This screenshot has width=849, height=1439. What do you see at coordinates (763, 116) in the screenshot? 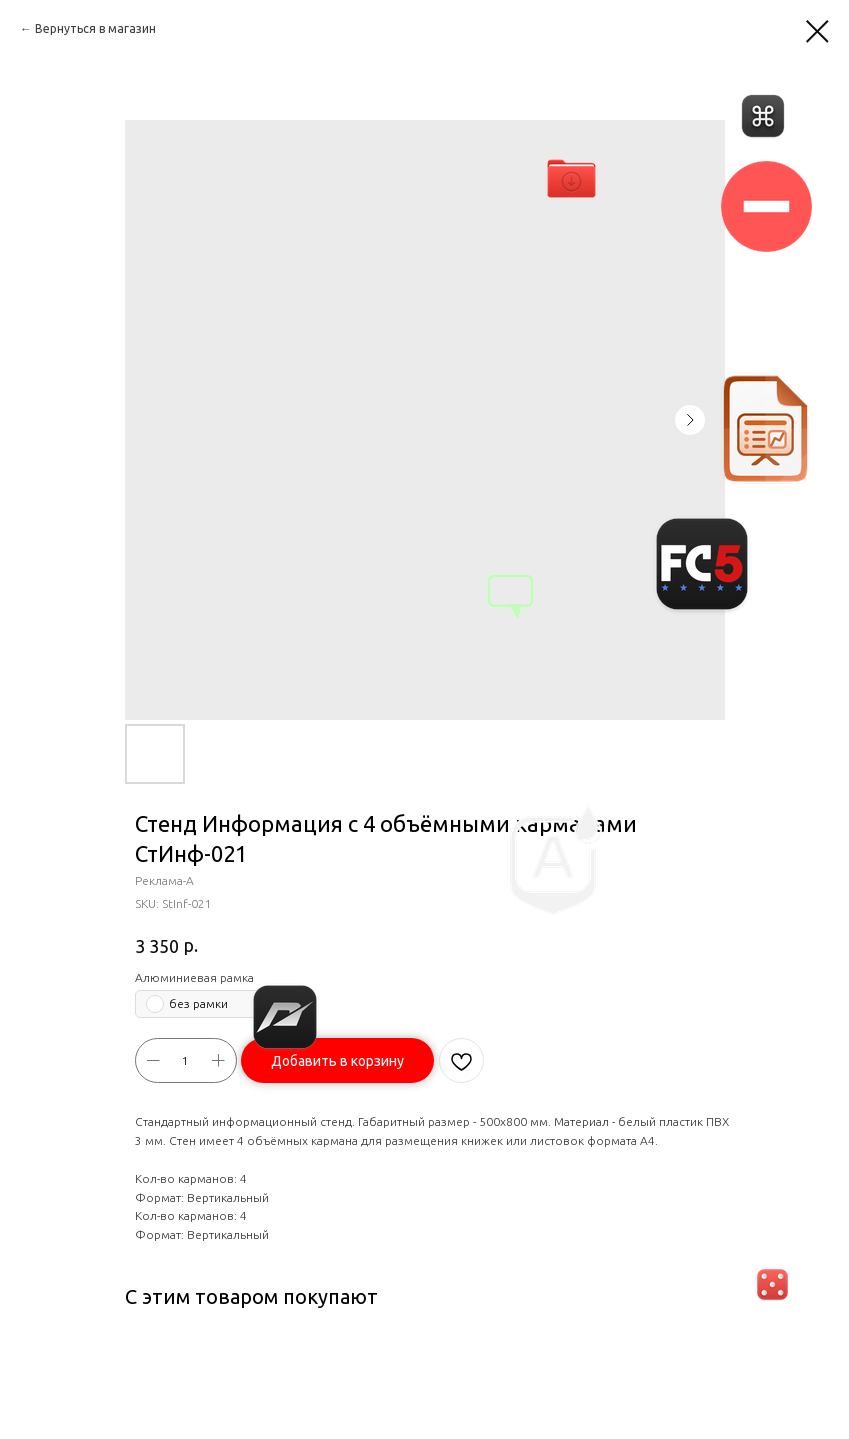
I see `open keyboard settings and preferences` at bounding box center [763, 116].